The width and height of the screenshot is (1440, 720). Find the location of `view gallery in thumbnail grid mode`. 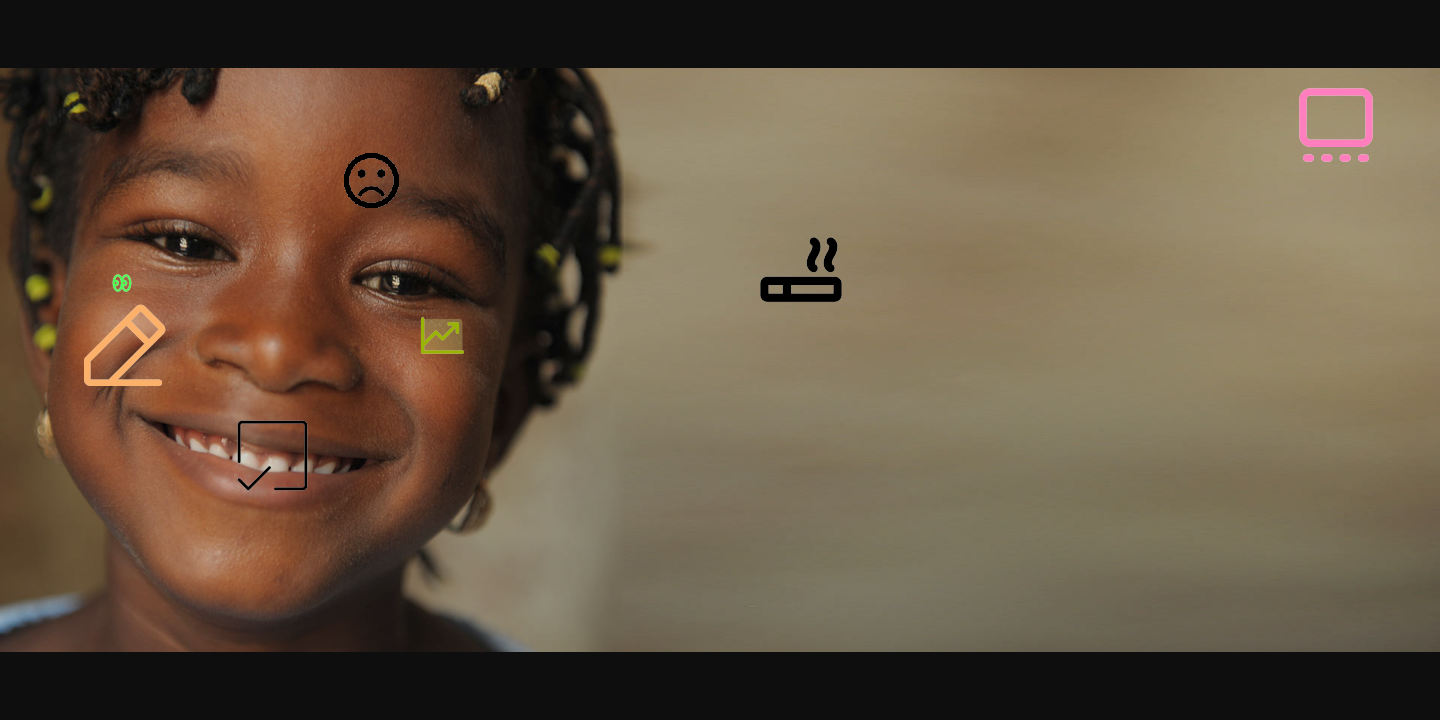

view gallery in thumbnail grid mode is located at coordinates (1336, 125).